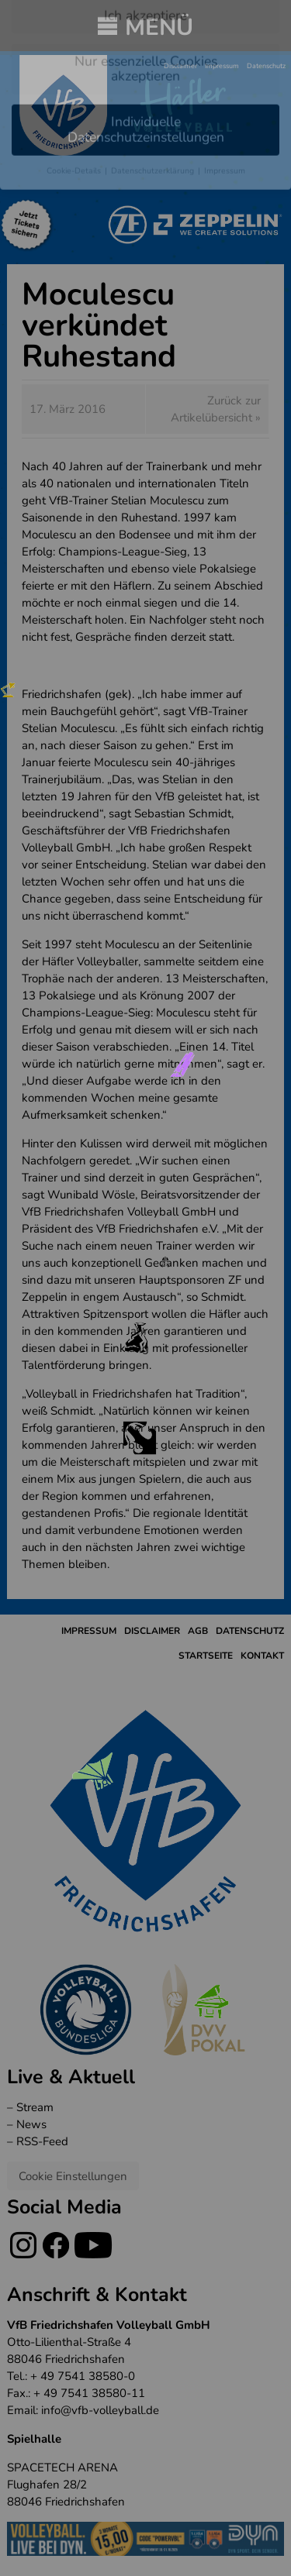  I want to click on access piano or keyboard instrument sounds, so click(211, 2001).